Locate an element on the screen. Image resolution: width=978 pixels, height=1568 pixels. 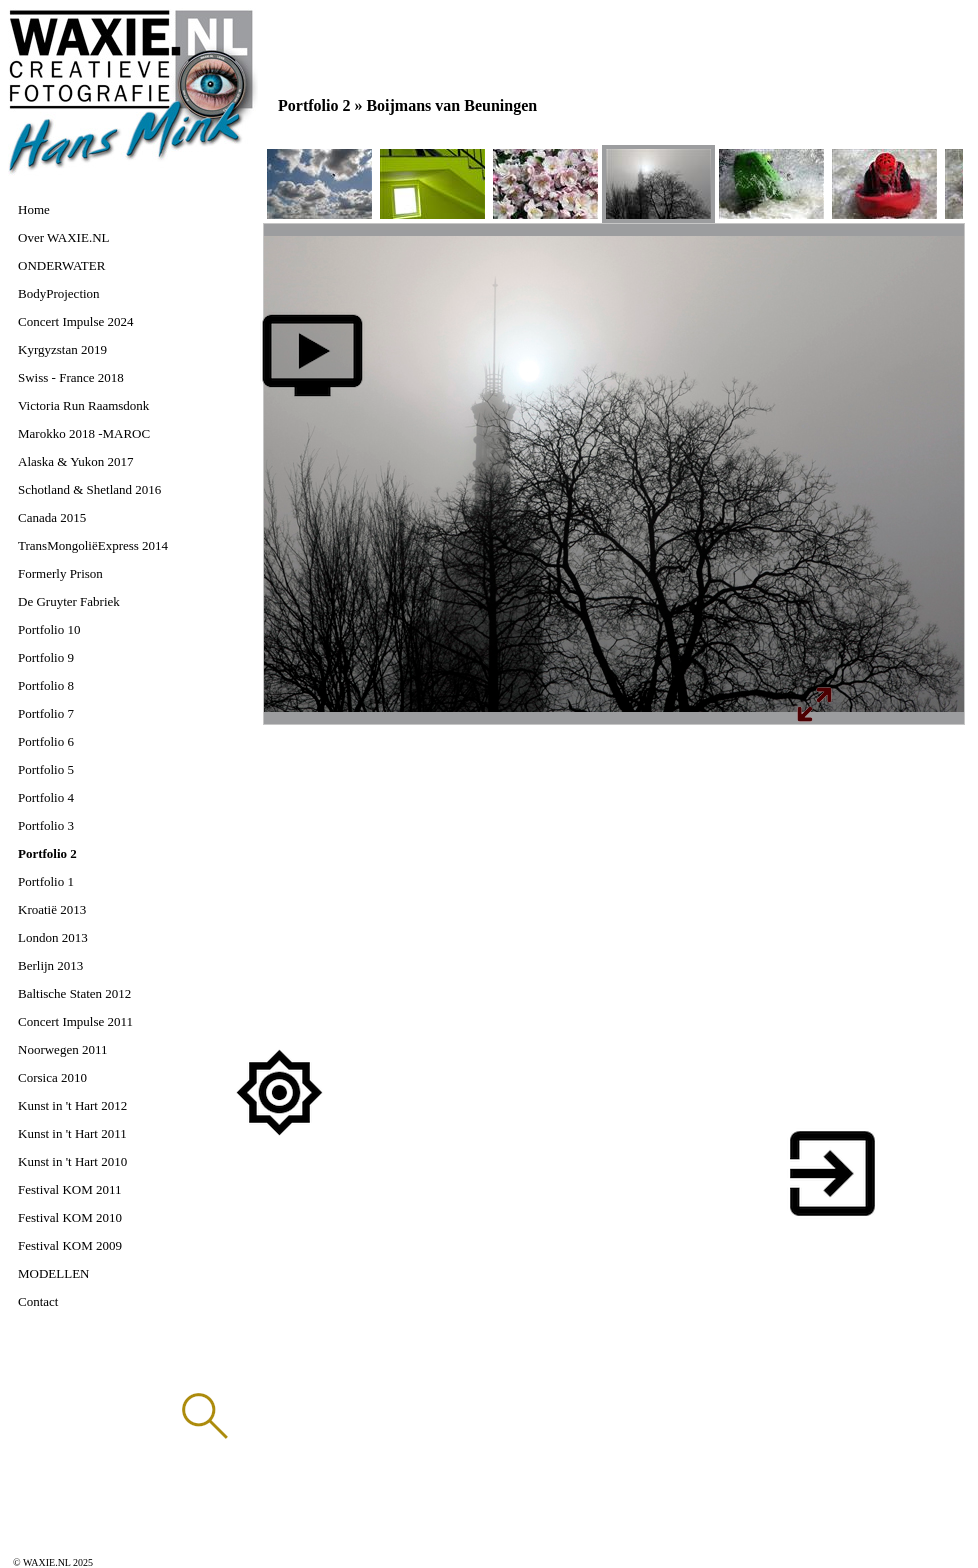
search for files, settings, or content is located at coordinates (205, 1416).